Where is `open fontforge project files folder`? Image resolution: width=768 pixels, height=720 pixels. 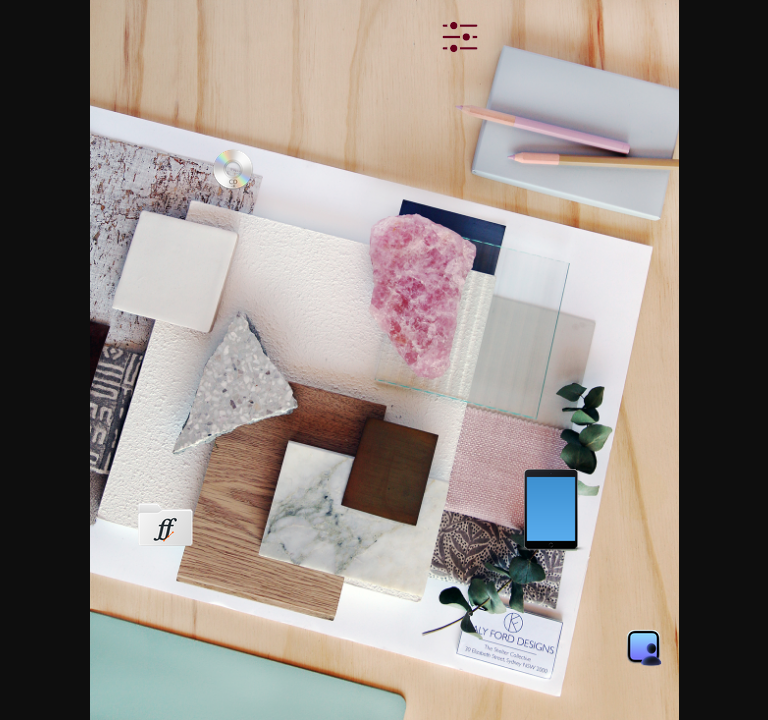
open fontforge project files folder is located at coordinates (165, 526).